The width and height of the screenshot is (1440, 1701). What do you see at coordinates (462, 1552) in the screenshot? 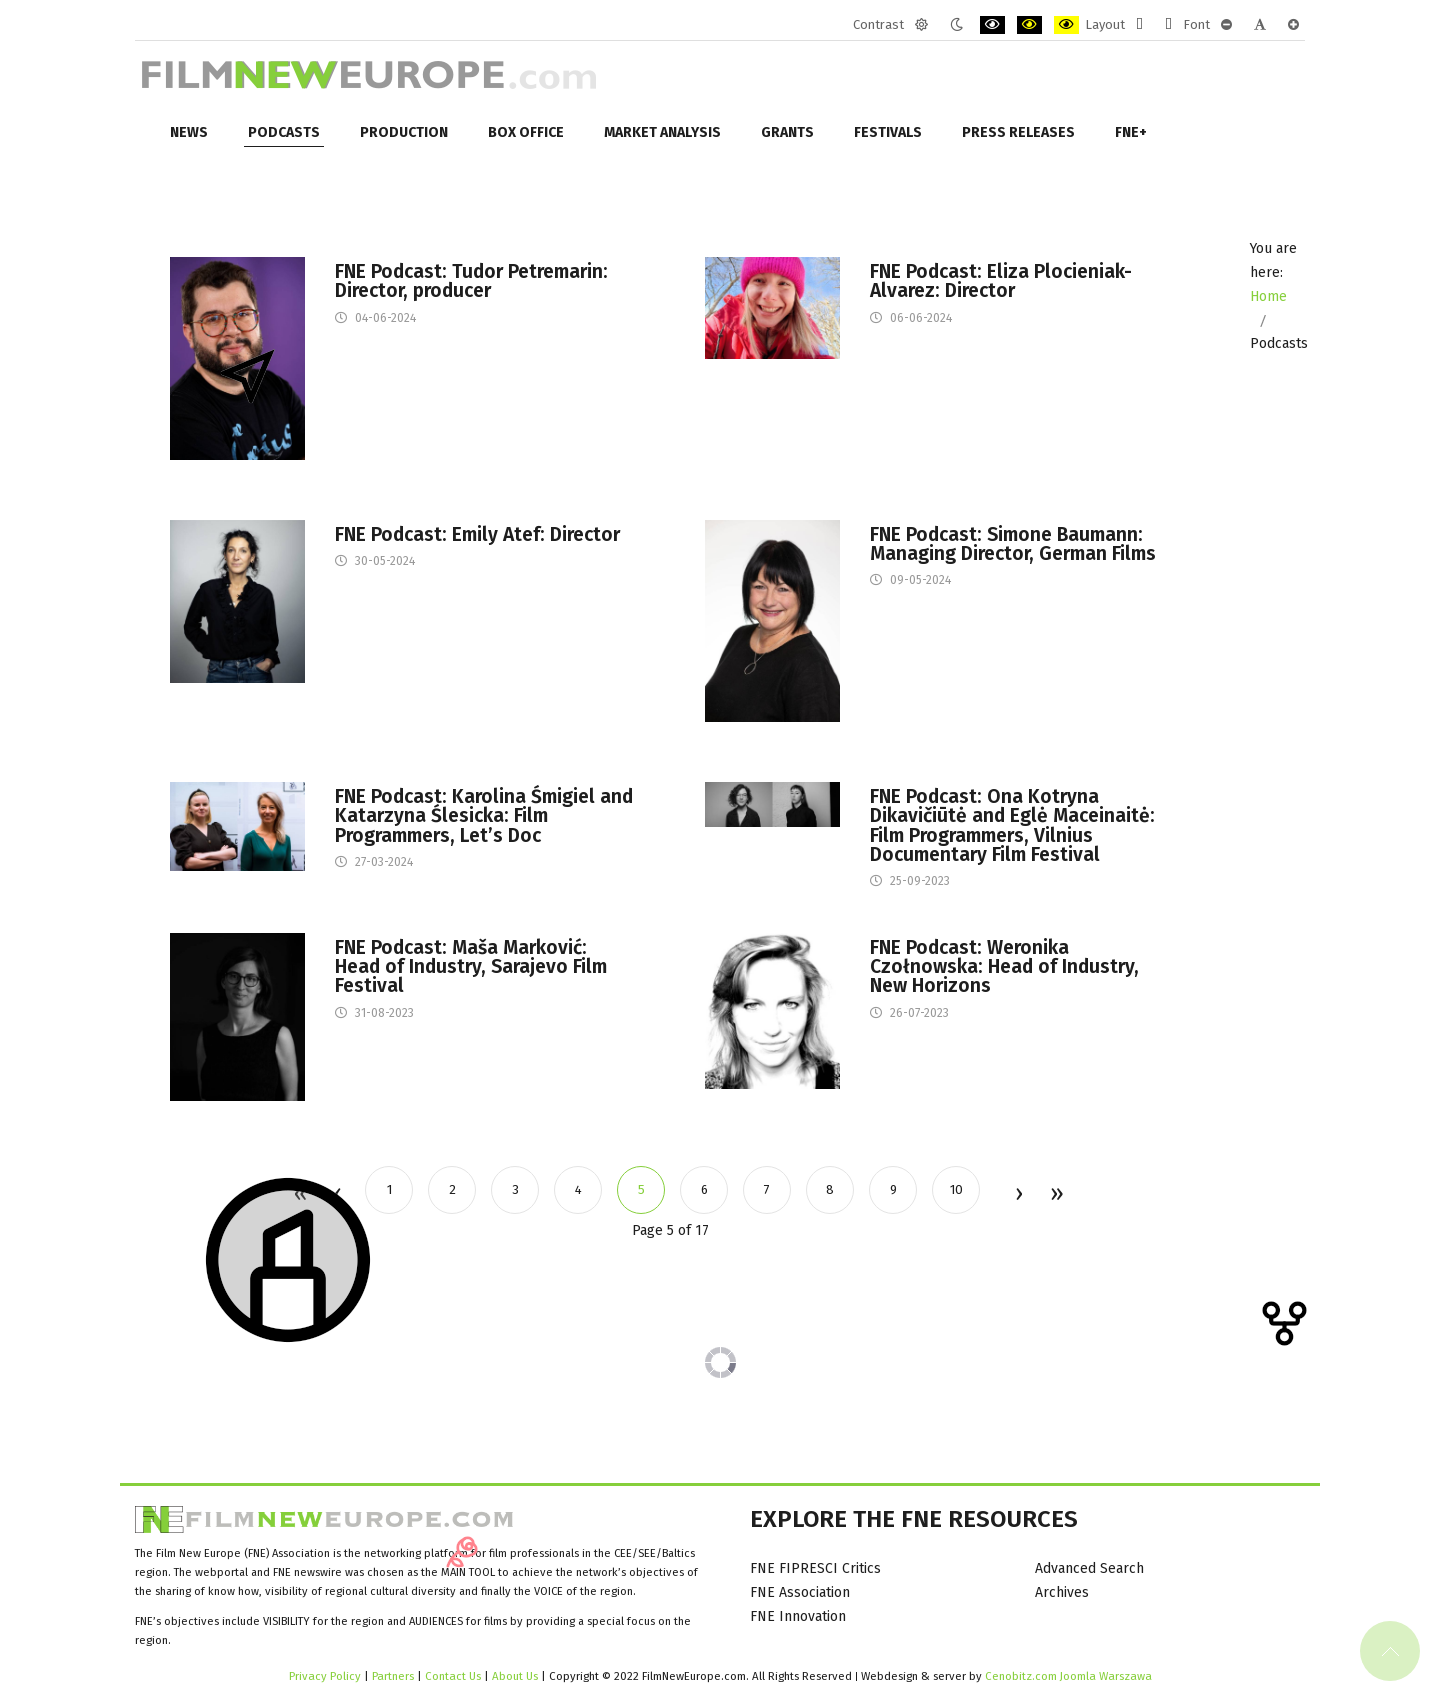
I see `send a flower or romantic gesture` at bounding box center [462, 1552].